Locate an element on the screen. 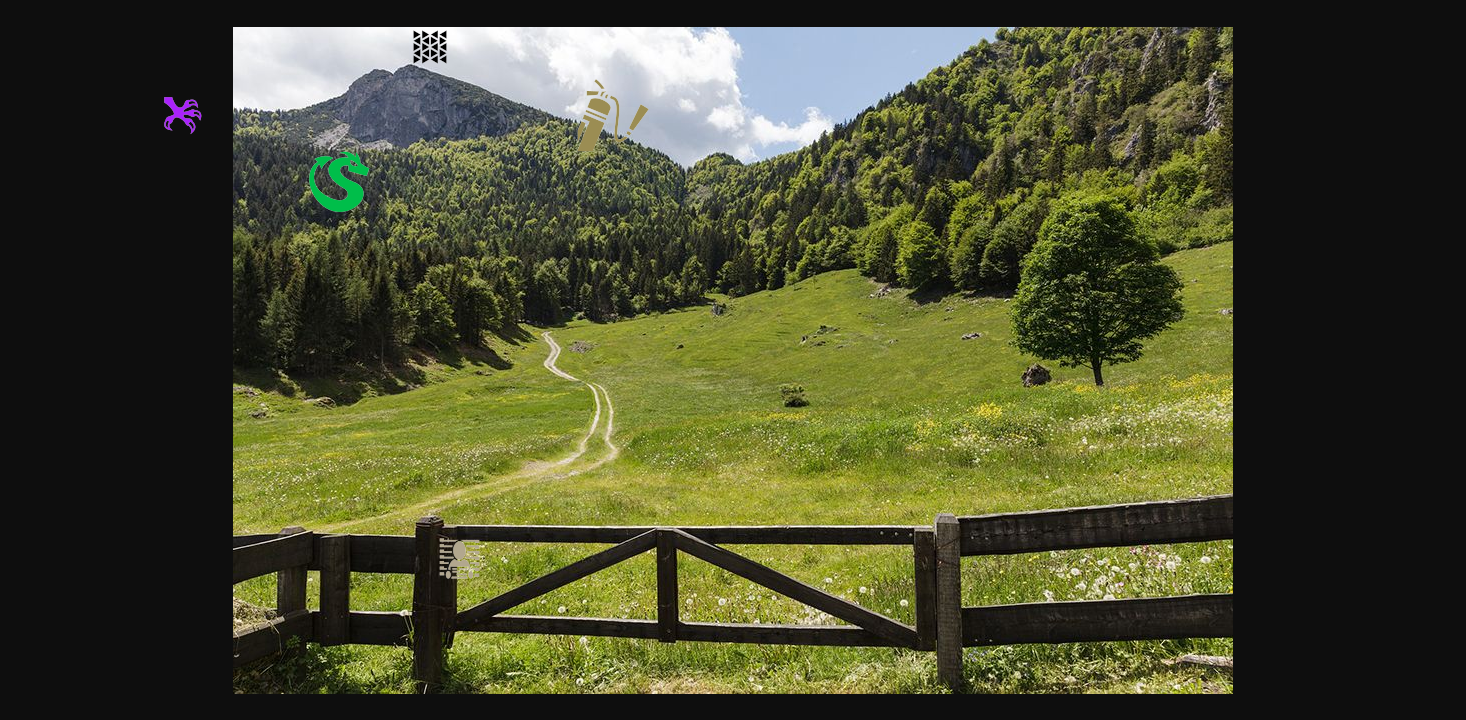 This screenshot has height=720, width=1466. select a beast or creature class in a game is located at coordinates (183, 116).